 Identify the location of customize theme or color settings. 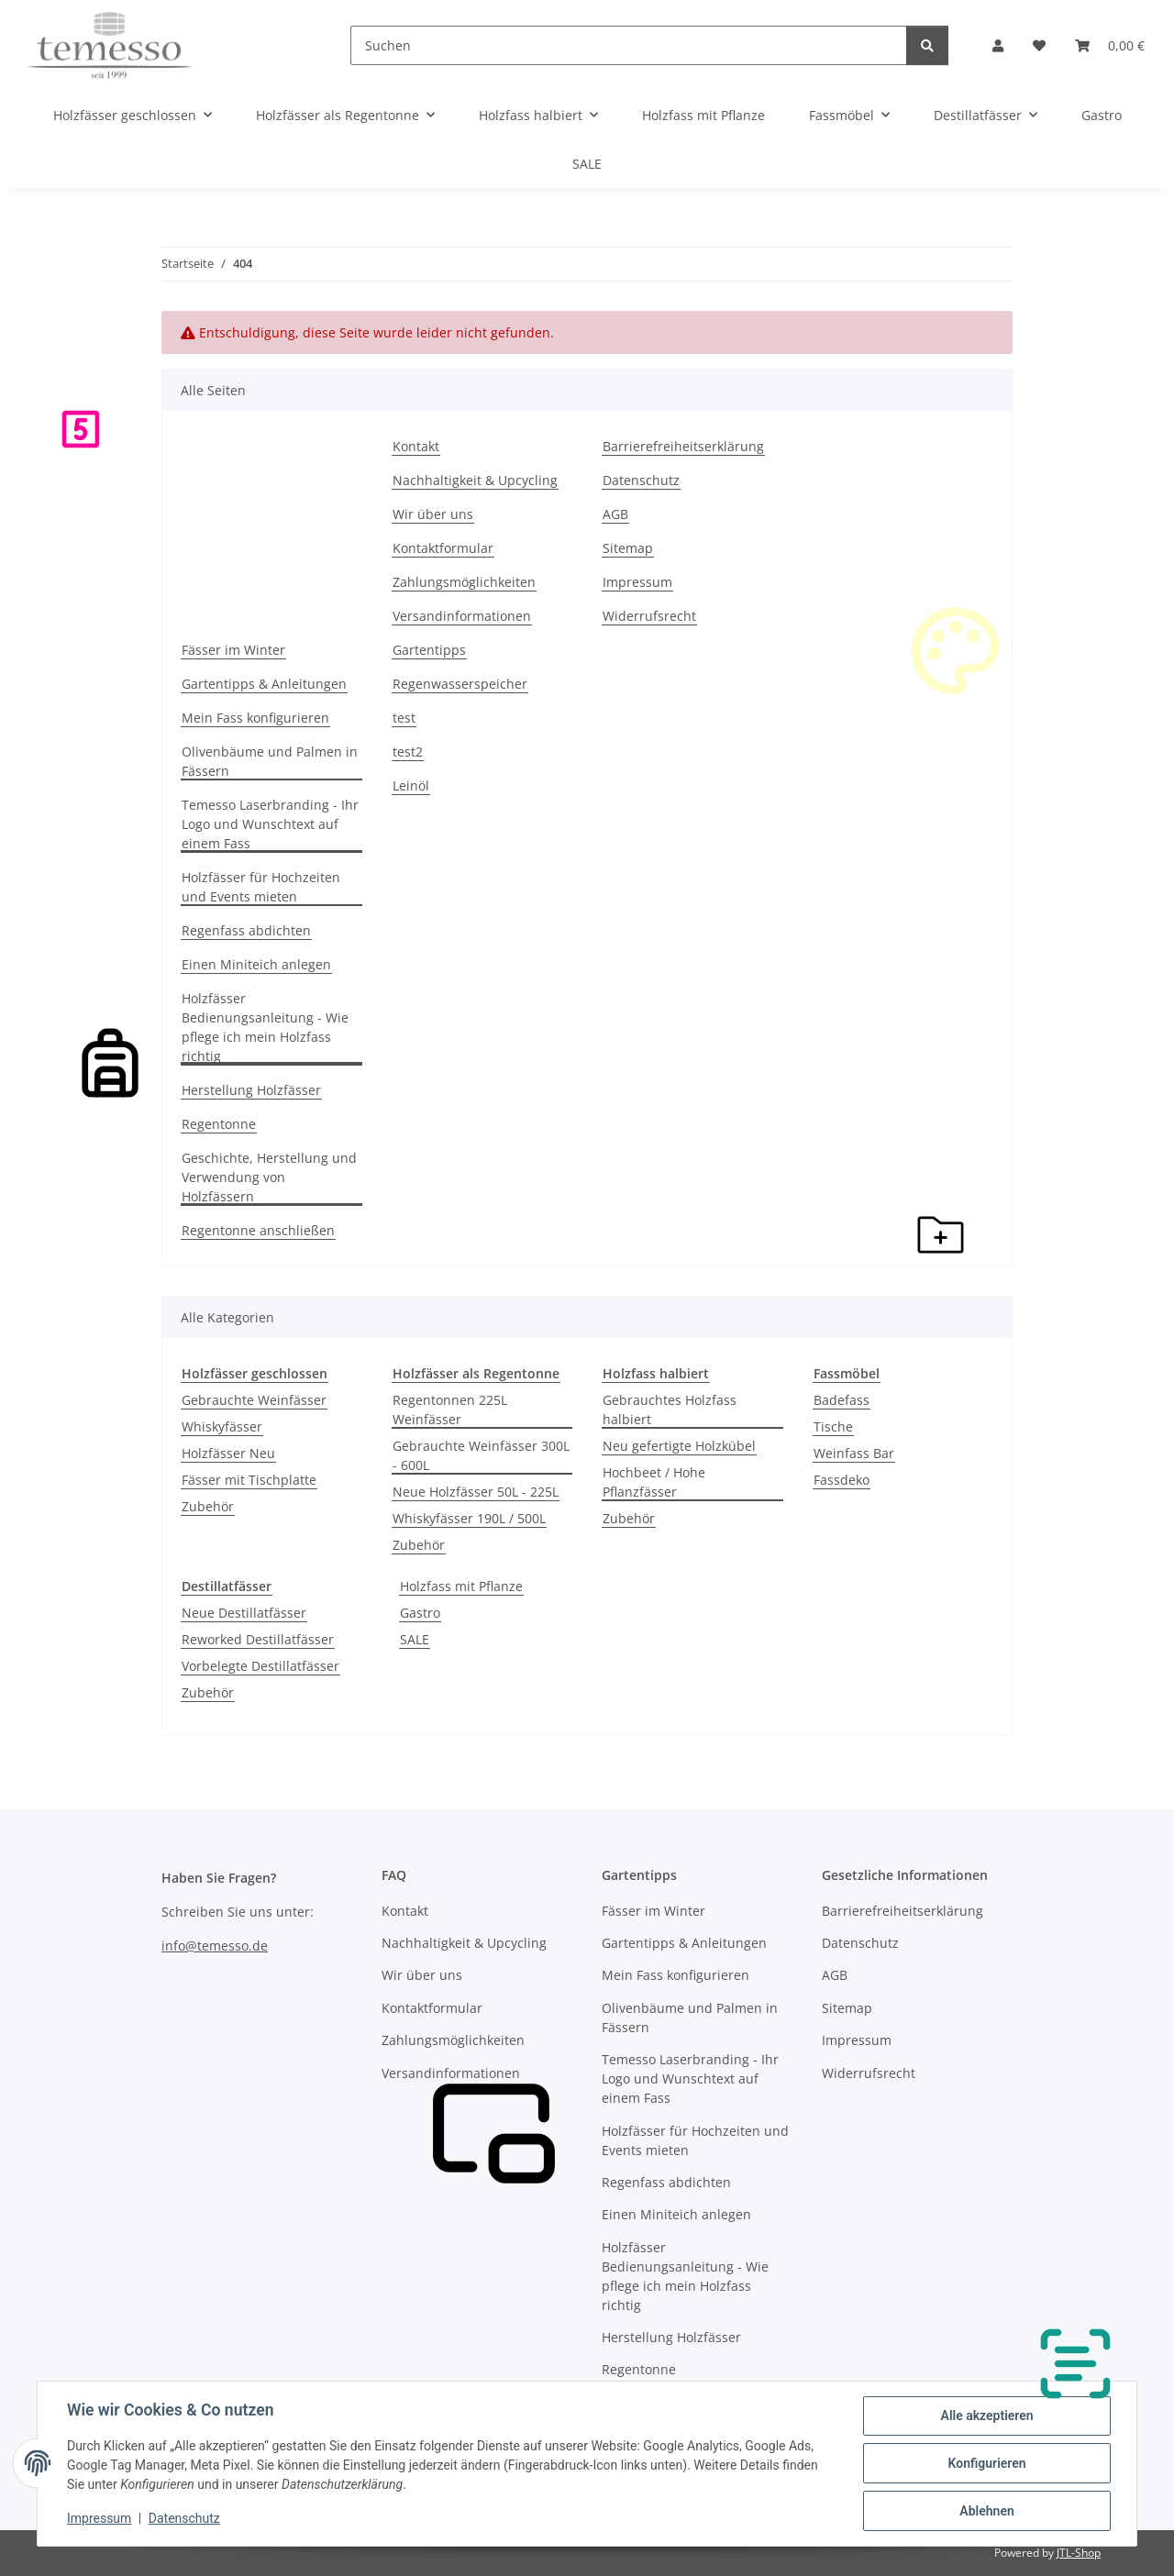
(956, 651).